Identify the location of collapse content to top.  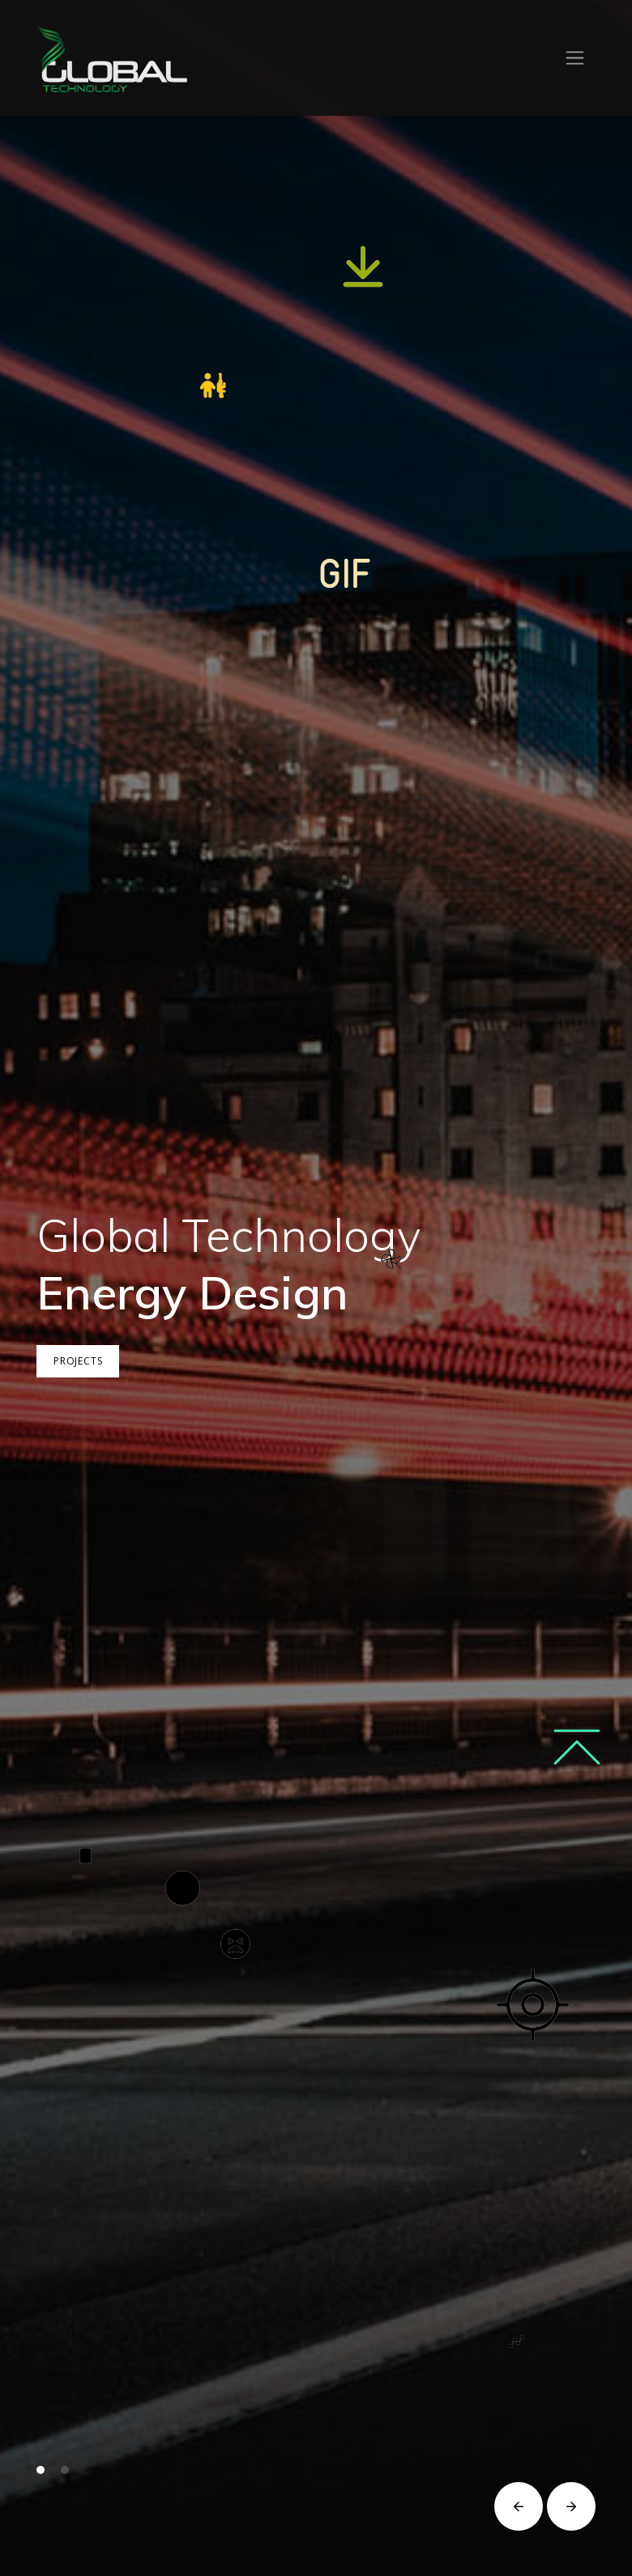
(577, 1746).